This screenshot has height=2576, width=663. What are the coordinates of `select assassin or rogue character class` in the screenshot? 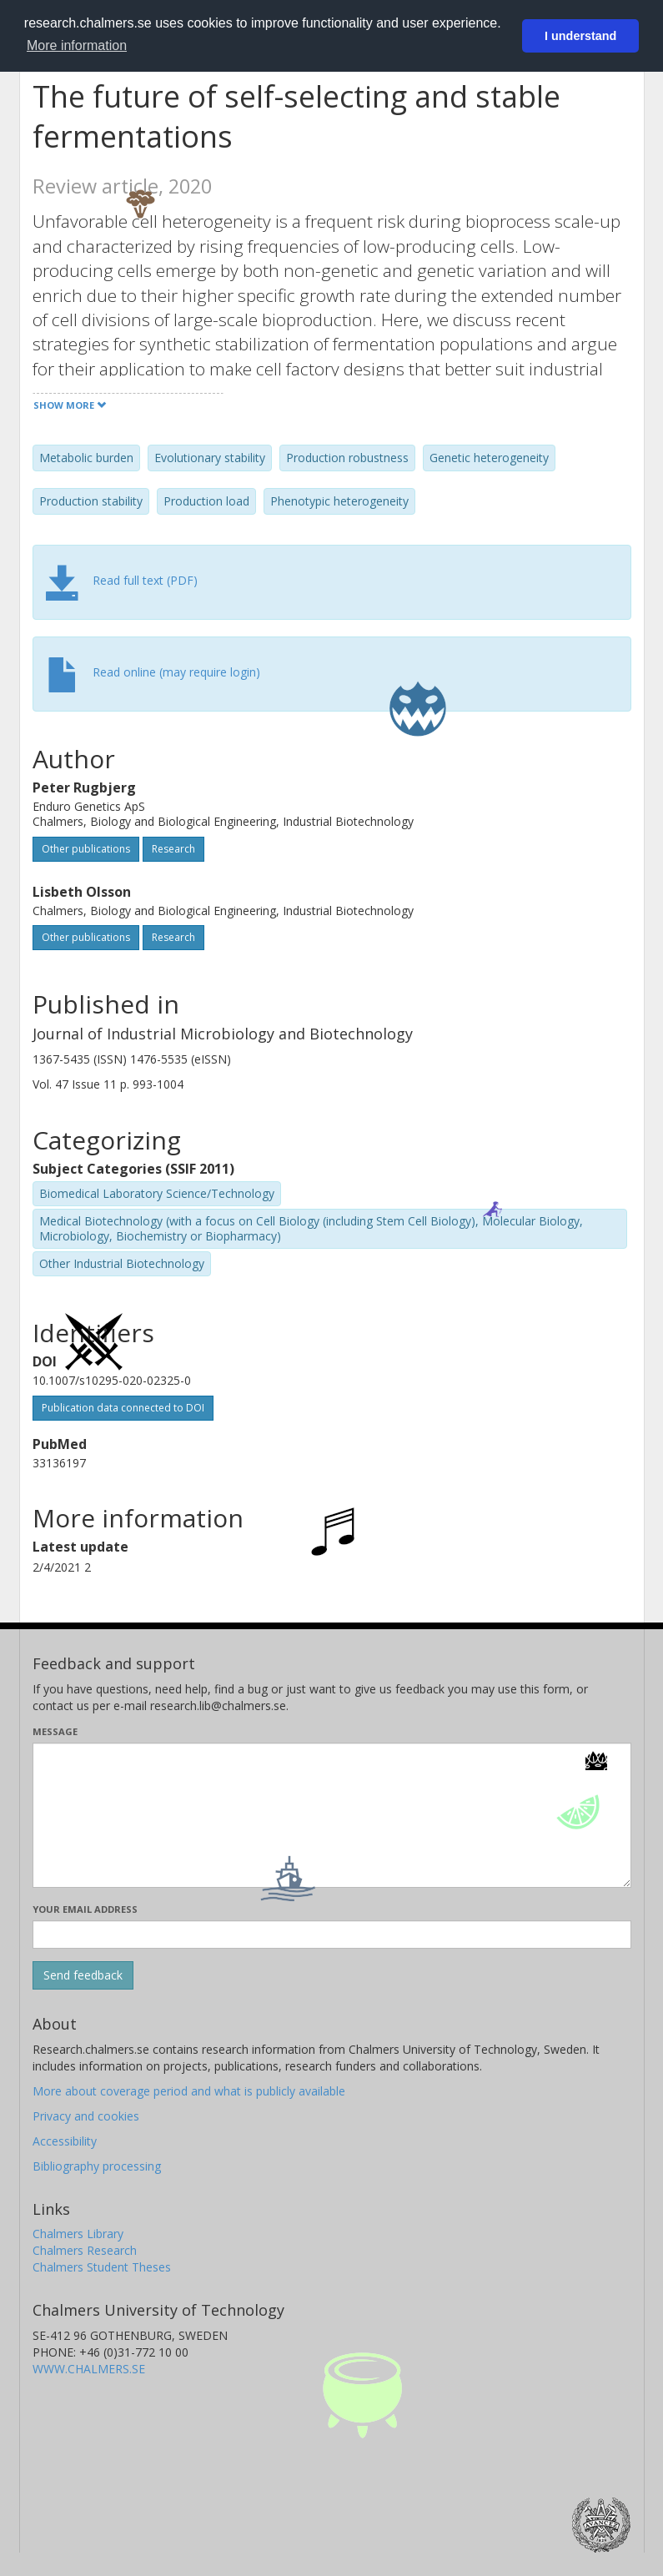 It's located at (492, 1209).